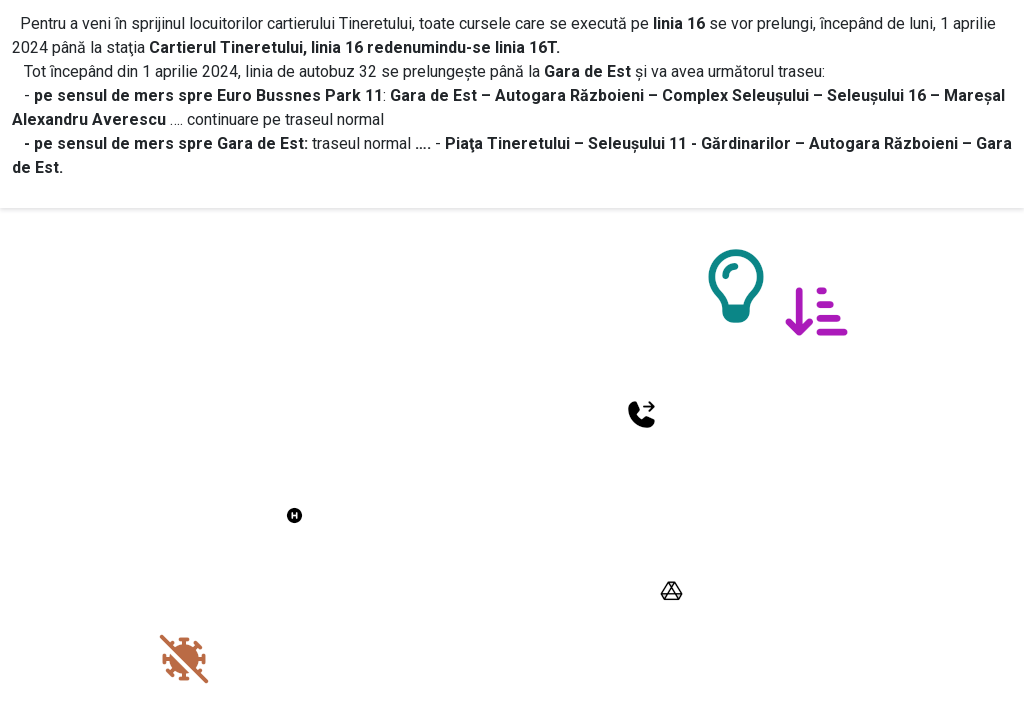 The image size is (1024, 720). I want to click on view tips or helpful suggestions, so click(736, 286).